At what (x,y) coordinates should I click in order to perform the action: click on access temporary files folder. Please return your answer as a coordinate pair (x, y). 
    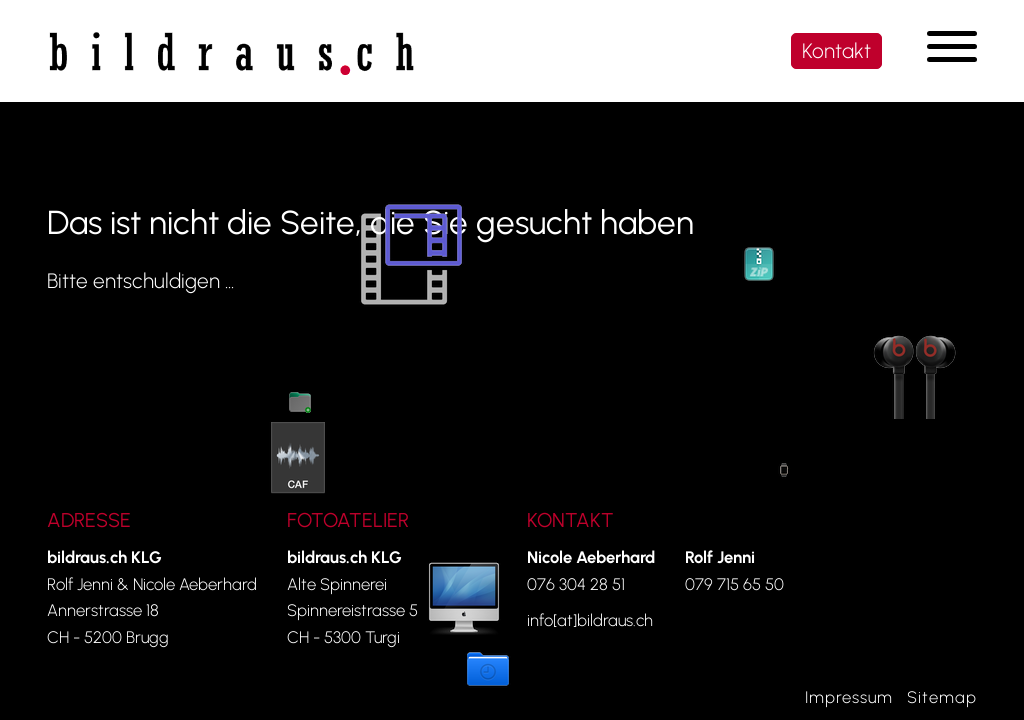
    Looking at the image, I should click on (488, 669).